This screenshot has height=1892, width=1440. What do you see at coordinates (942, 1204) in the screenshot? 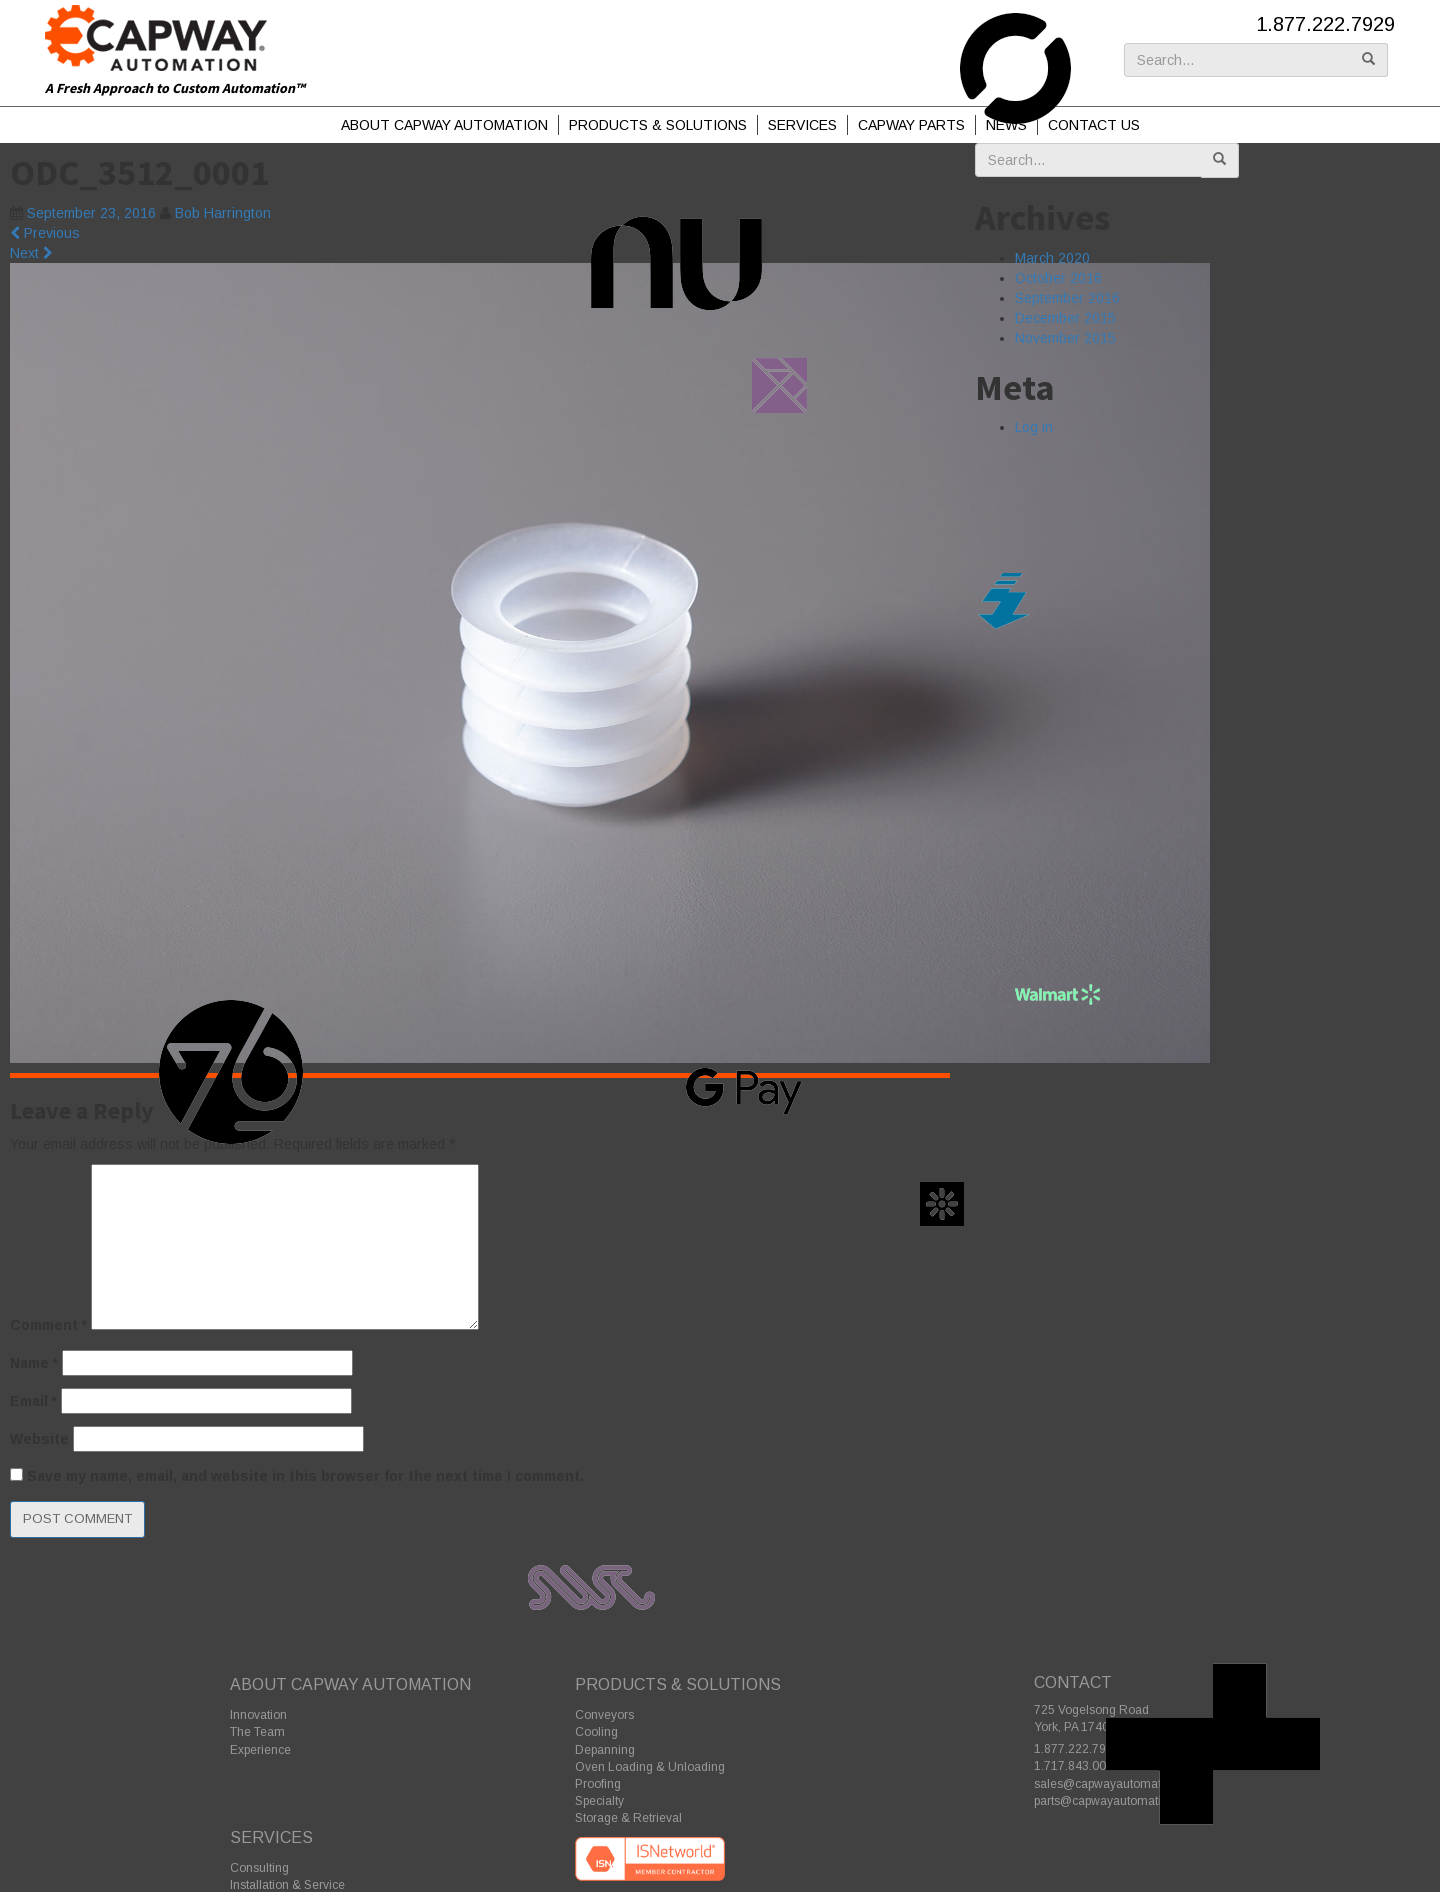
I see `kentico CMS platform logo` at bounding box center [942, 1204].